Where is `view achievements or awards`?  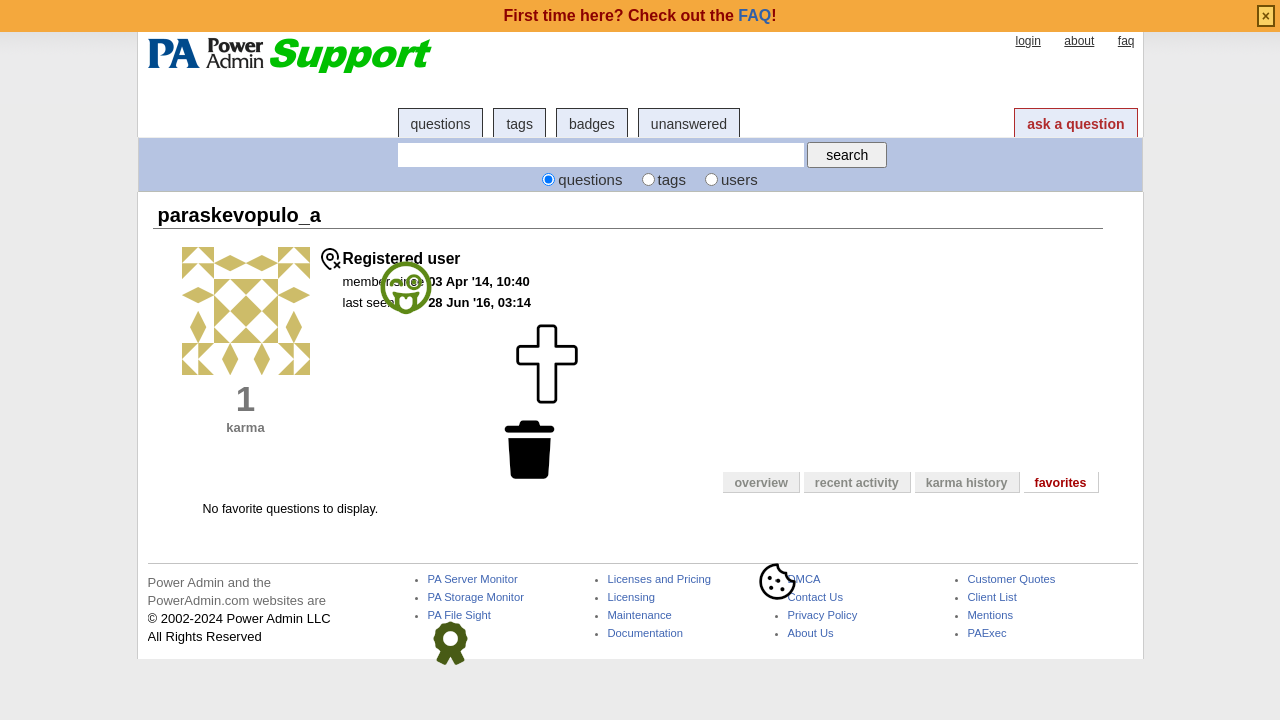 view achievements or awards is located at coordinates (450, 643).